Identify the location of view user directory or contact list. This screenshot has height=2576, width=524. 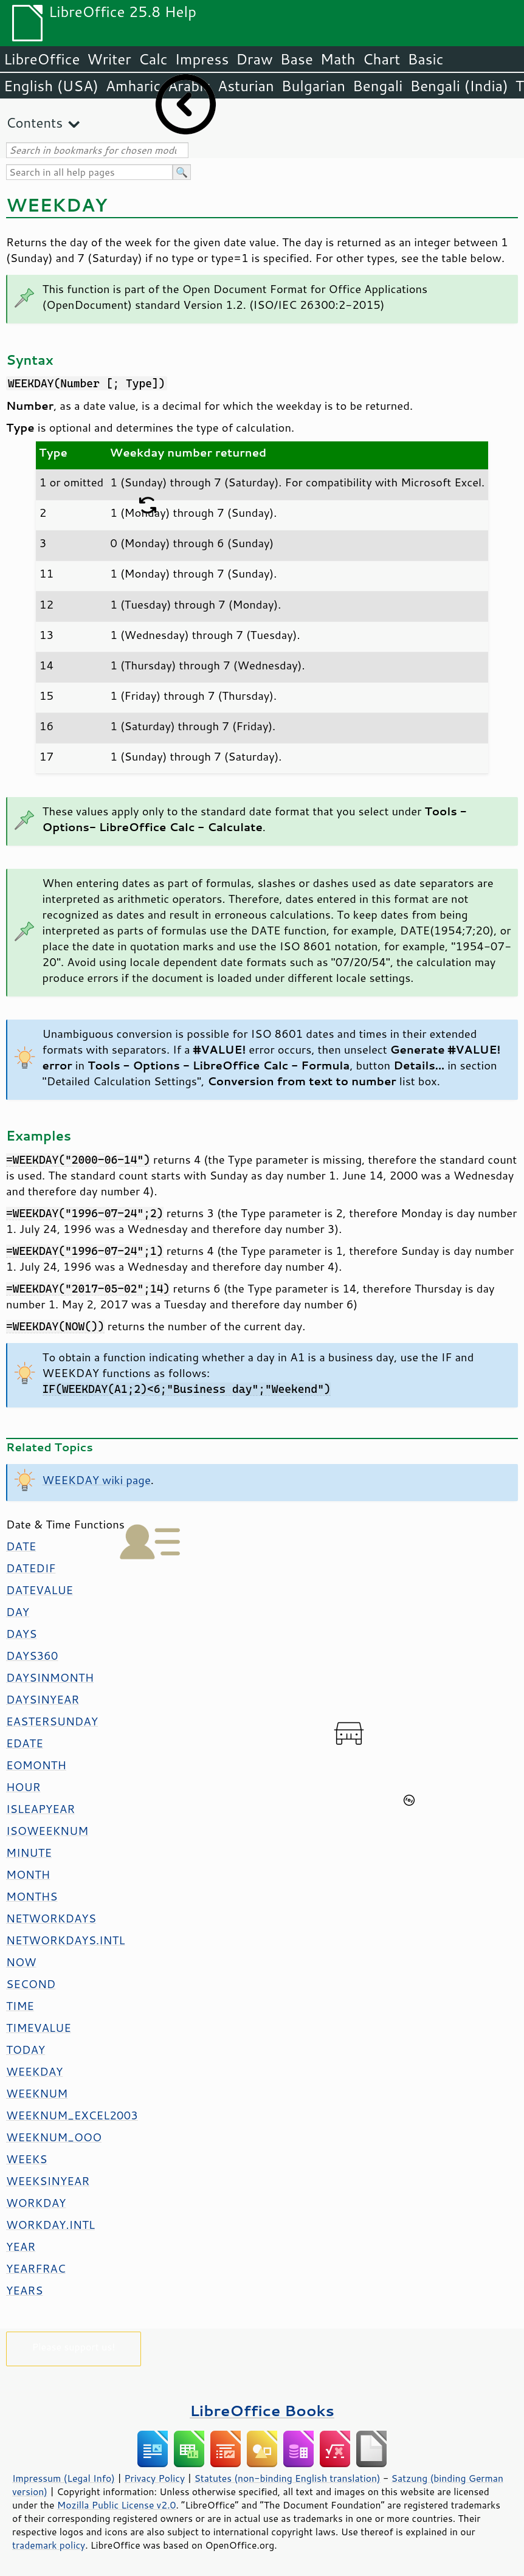
(149, 1542).